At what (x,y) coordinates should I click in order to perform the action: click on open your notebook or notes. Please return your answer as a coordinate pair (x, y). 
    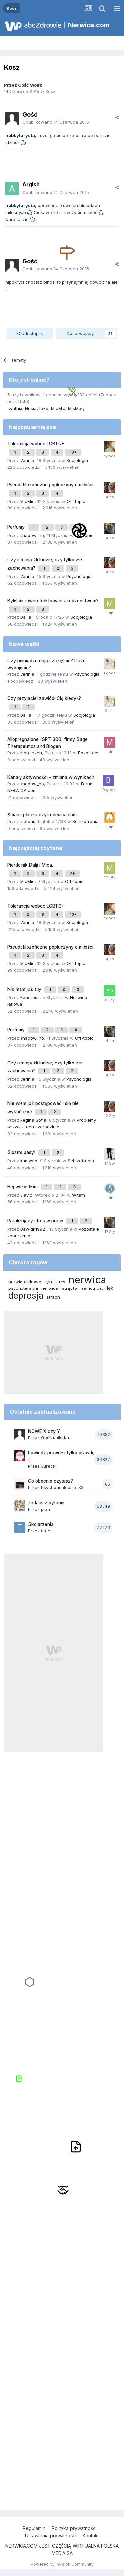
    Looking at the image, I should click on (19, 2079).